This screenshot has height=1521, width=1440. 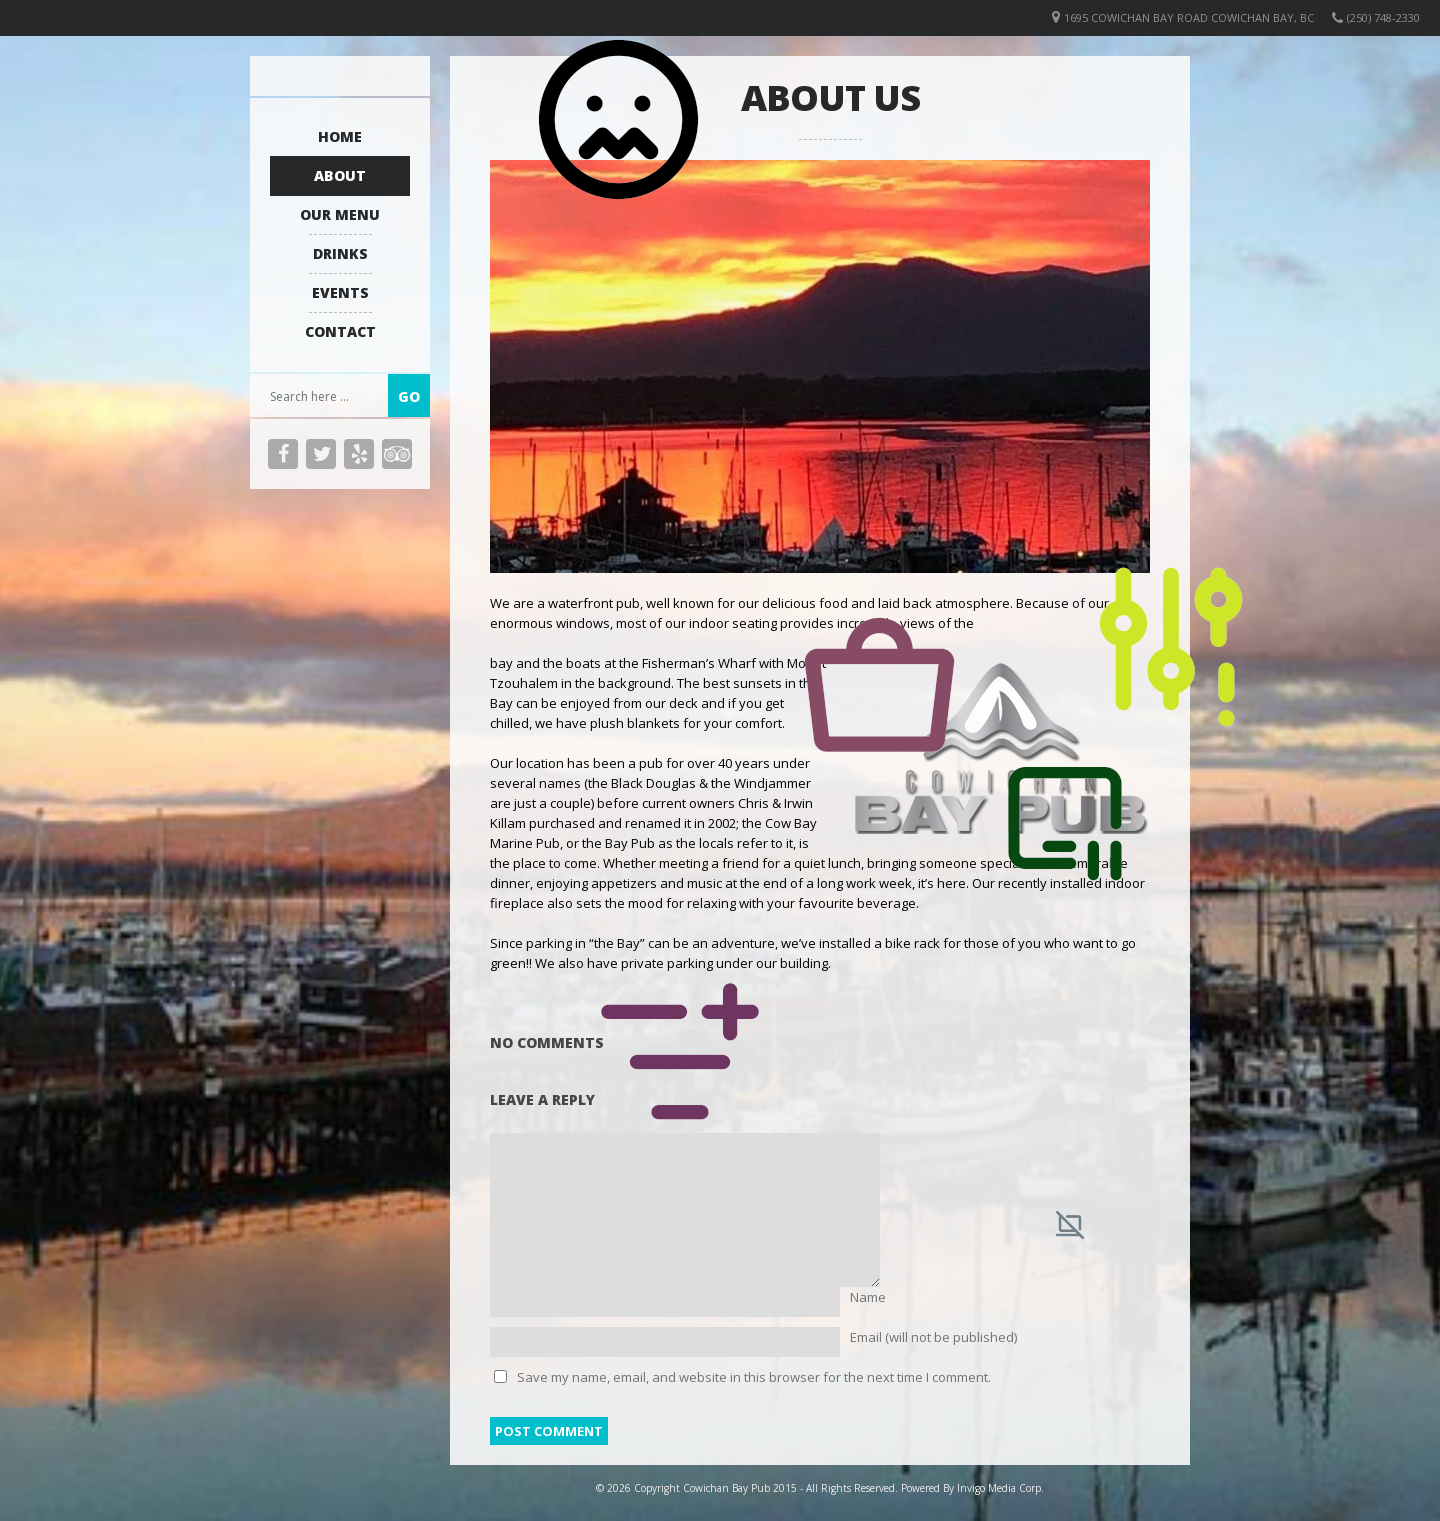 I want to click on pause media playback on tablet device, so click(x=1065, y=818).